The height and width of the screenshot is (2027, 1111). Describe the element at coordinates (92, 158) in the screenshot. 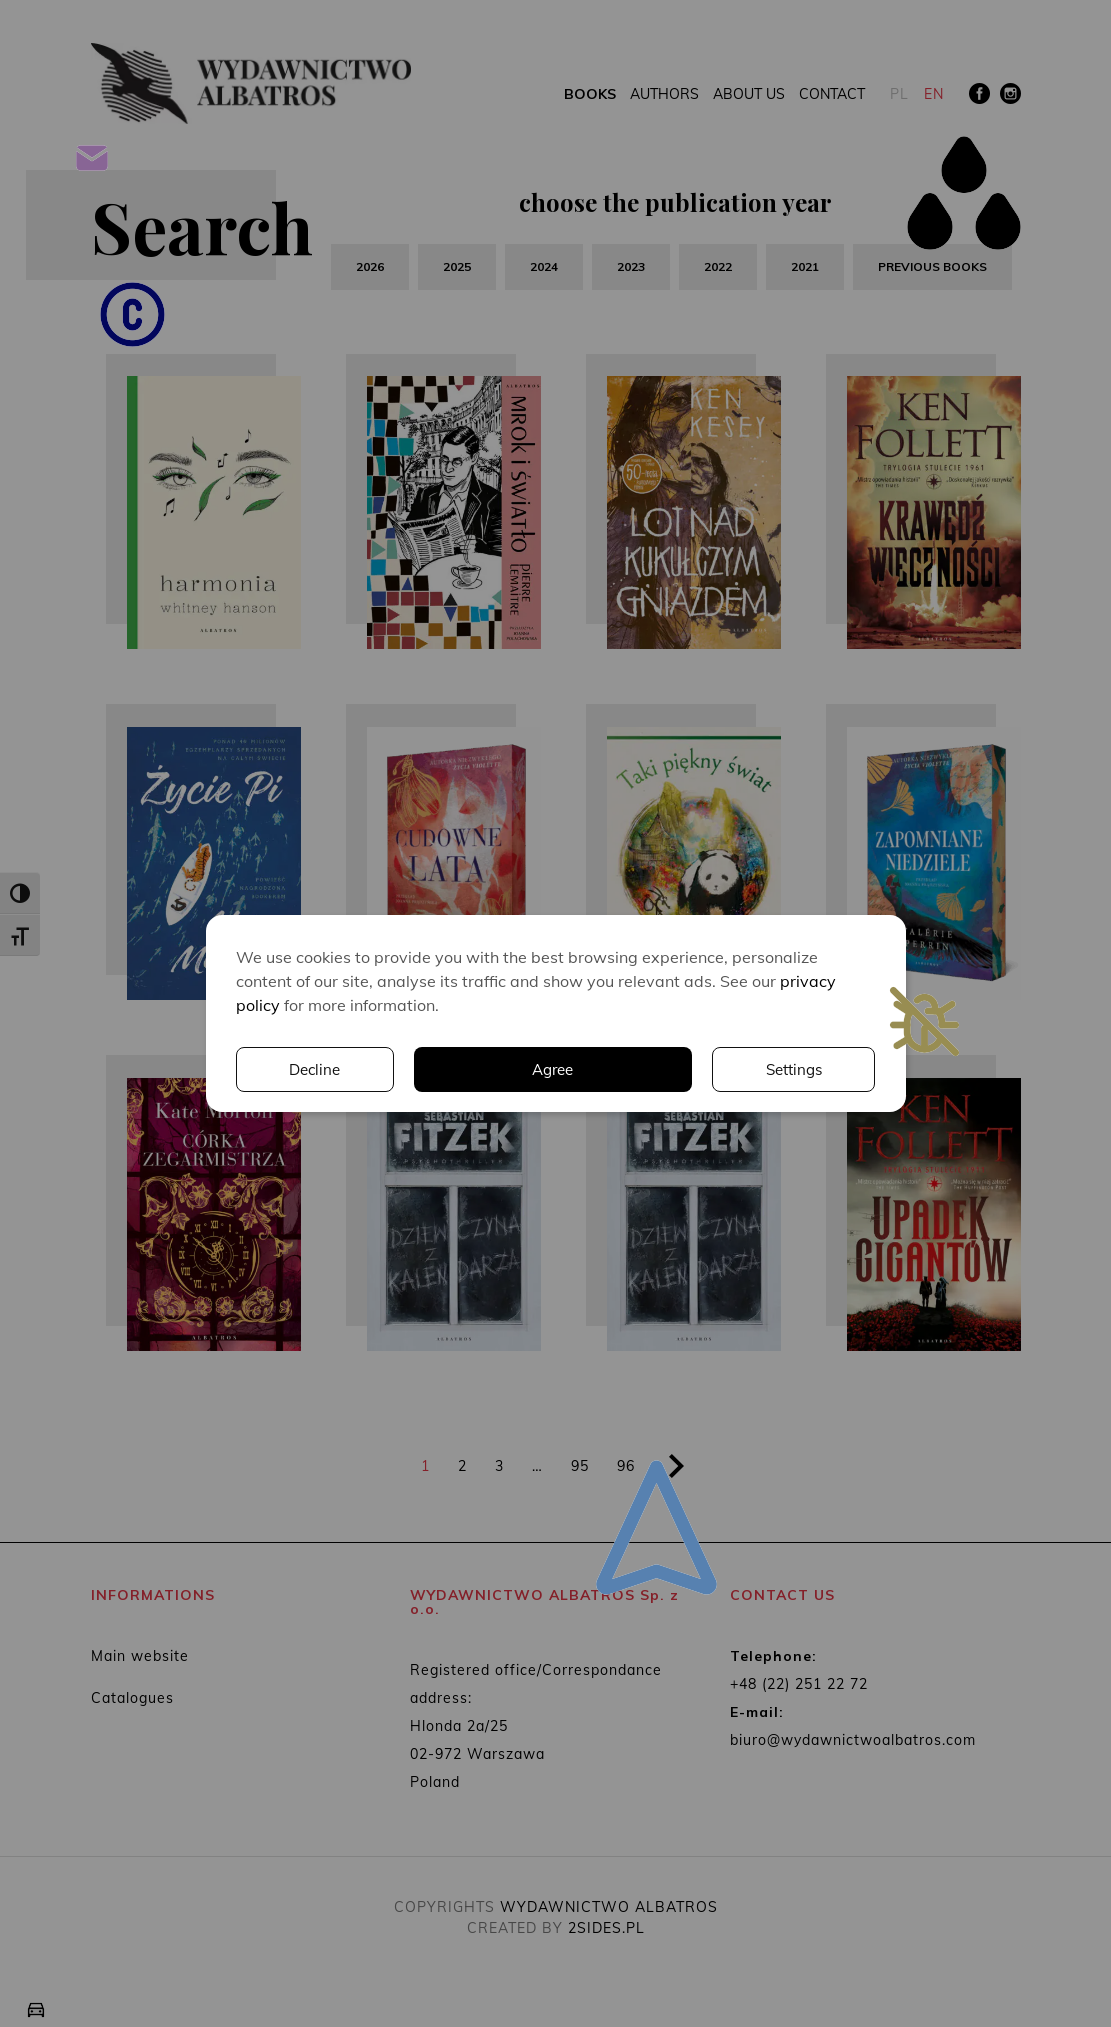

I see `open your email inbox` at that location.